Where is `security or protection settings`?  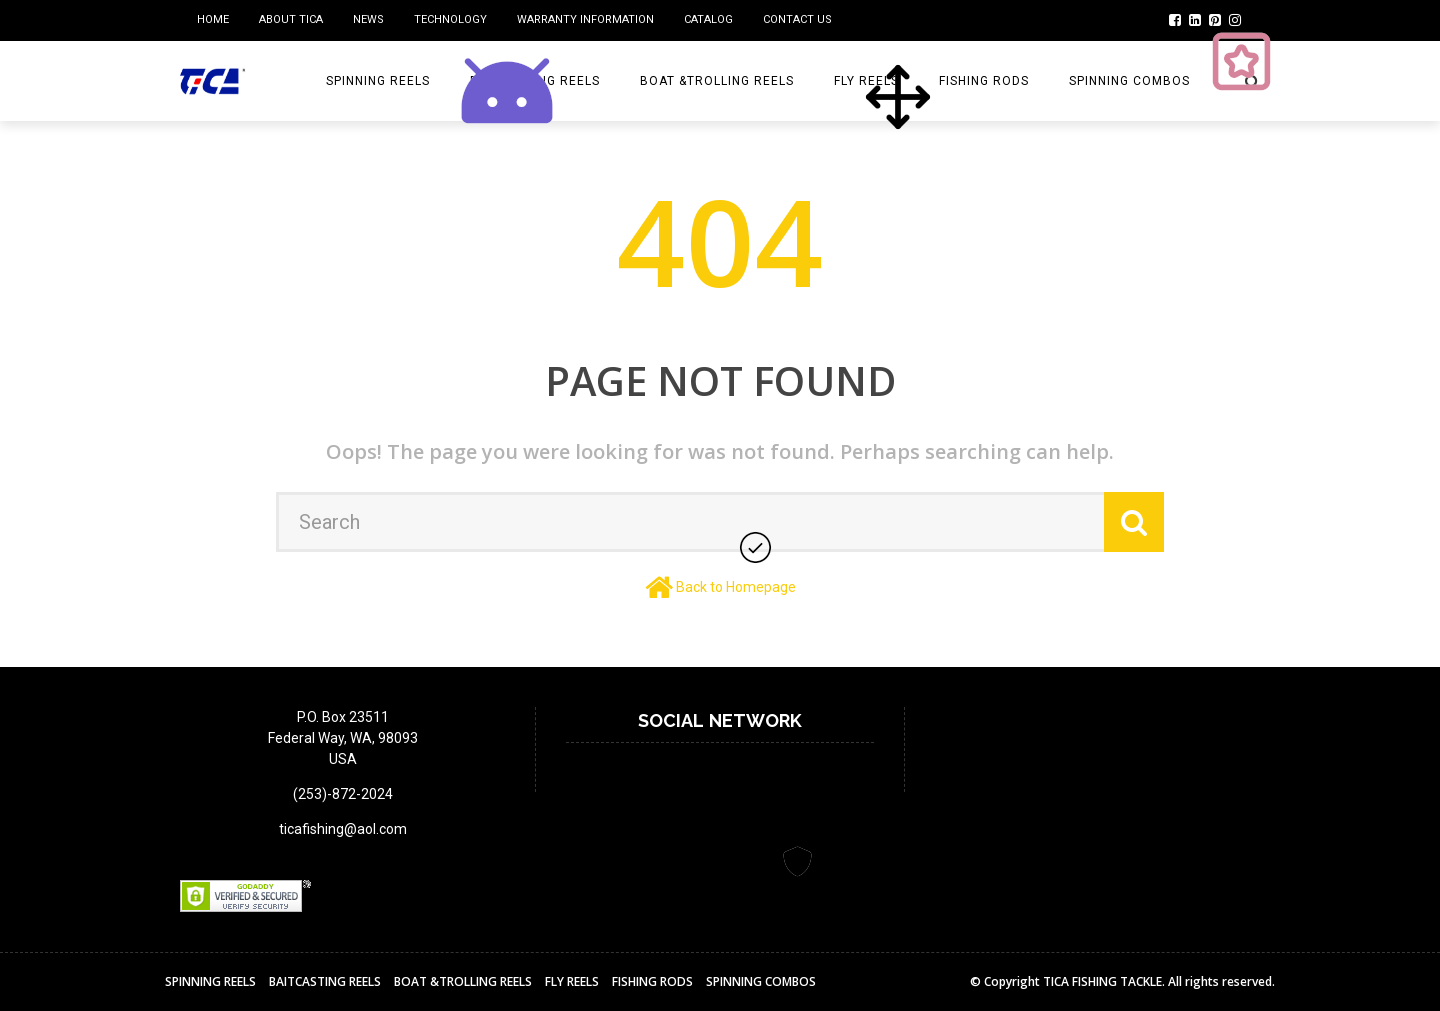 security or protection settings is located at coordinates (797, 861).